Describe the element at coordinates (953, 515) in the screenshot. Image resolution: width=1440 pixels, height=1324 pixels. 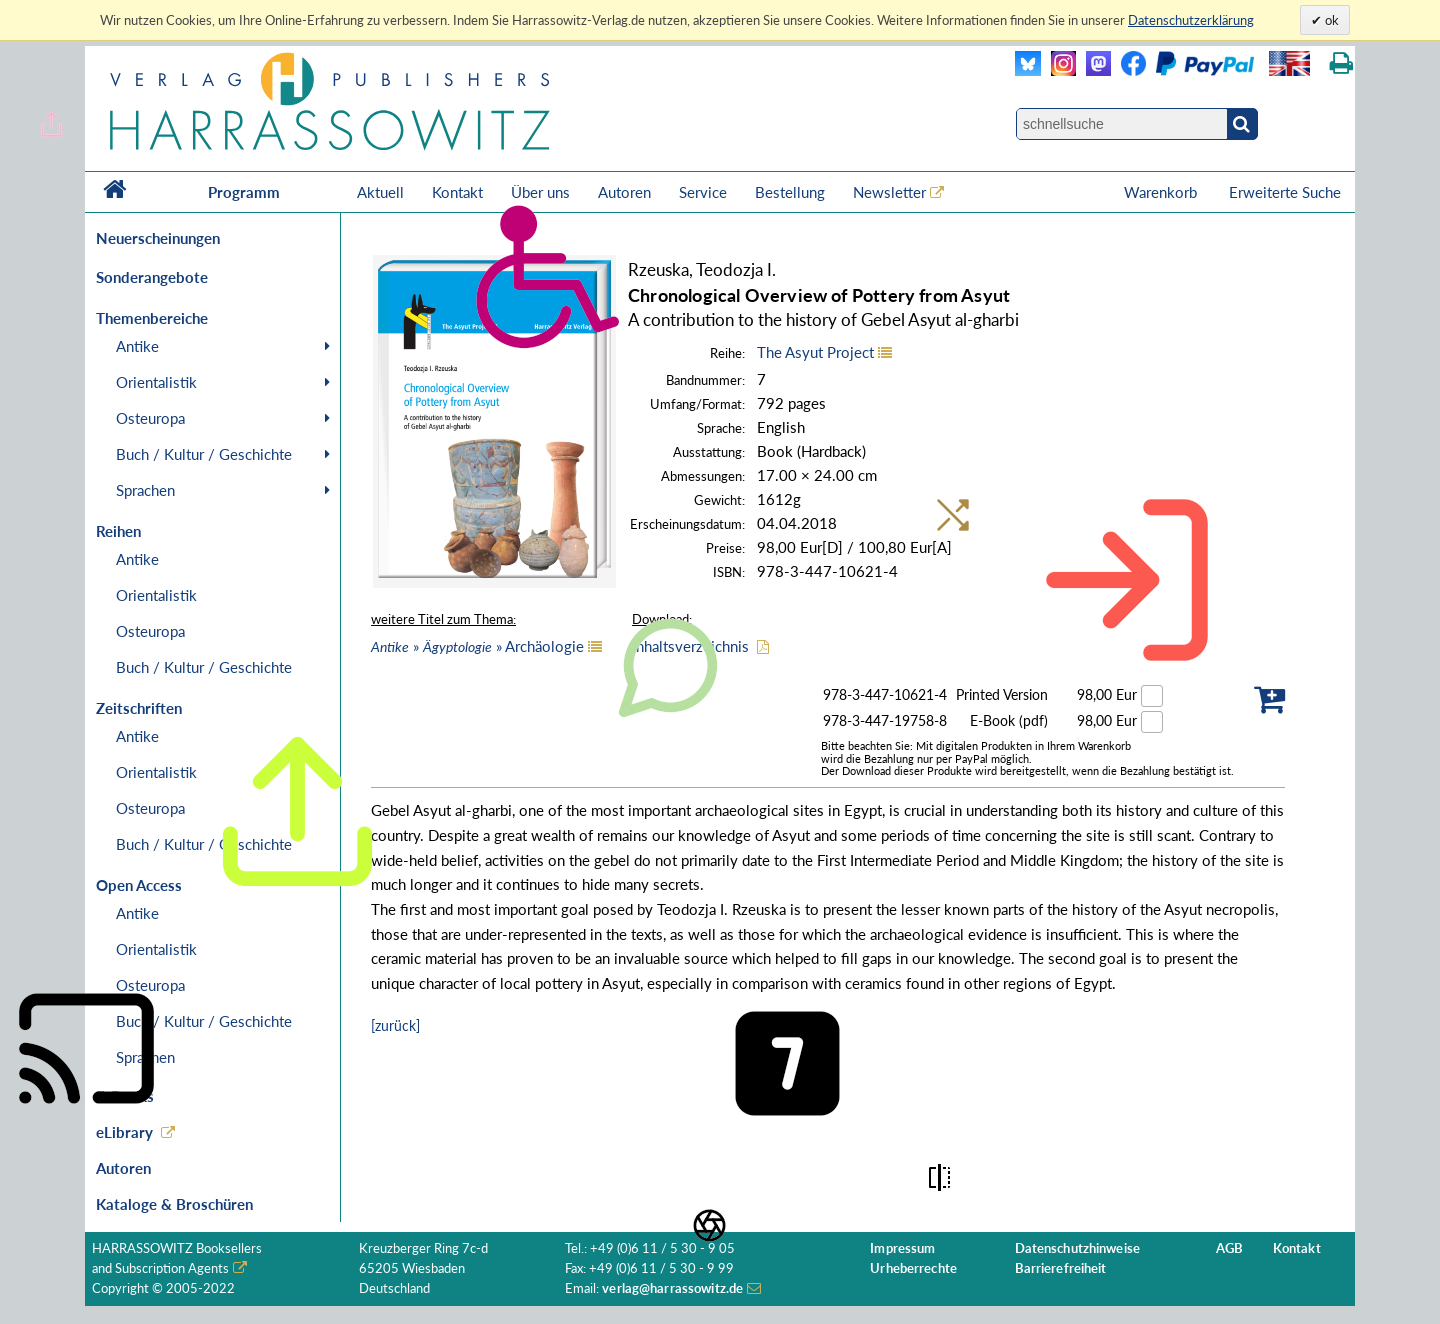
I see `shuffle or randomize playback order` at that location.